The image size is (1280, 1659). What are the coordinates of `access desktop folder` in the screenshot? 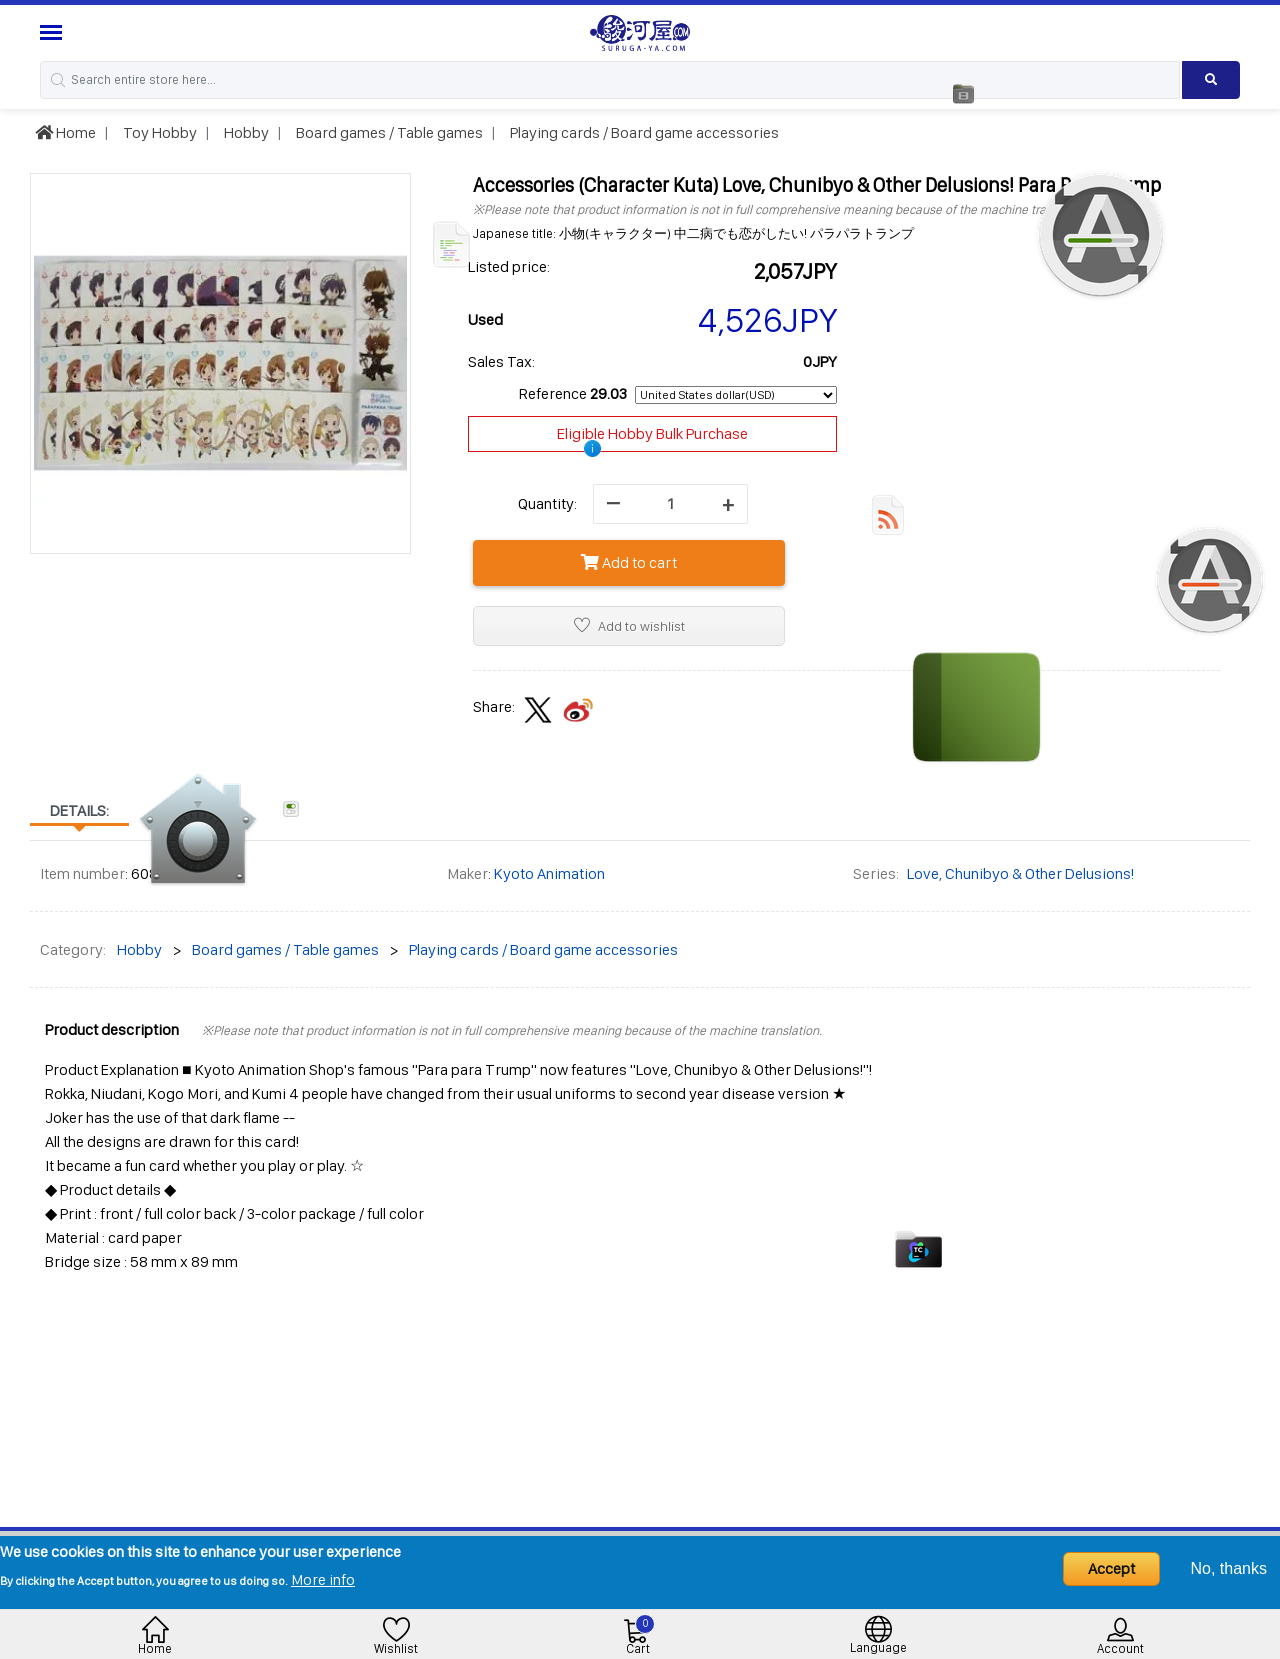 It's located at (976, 702).